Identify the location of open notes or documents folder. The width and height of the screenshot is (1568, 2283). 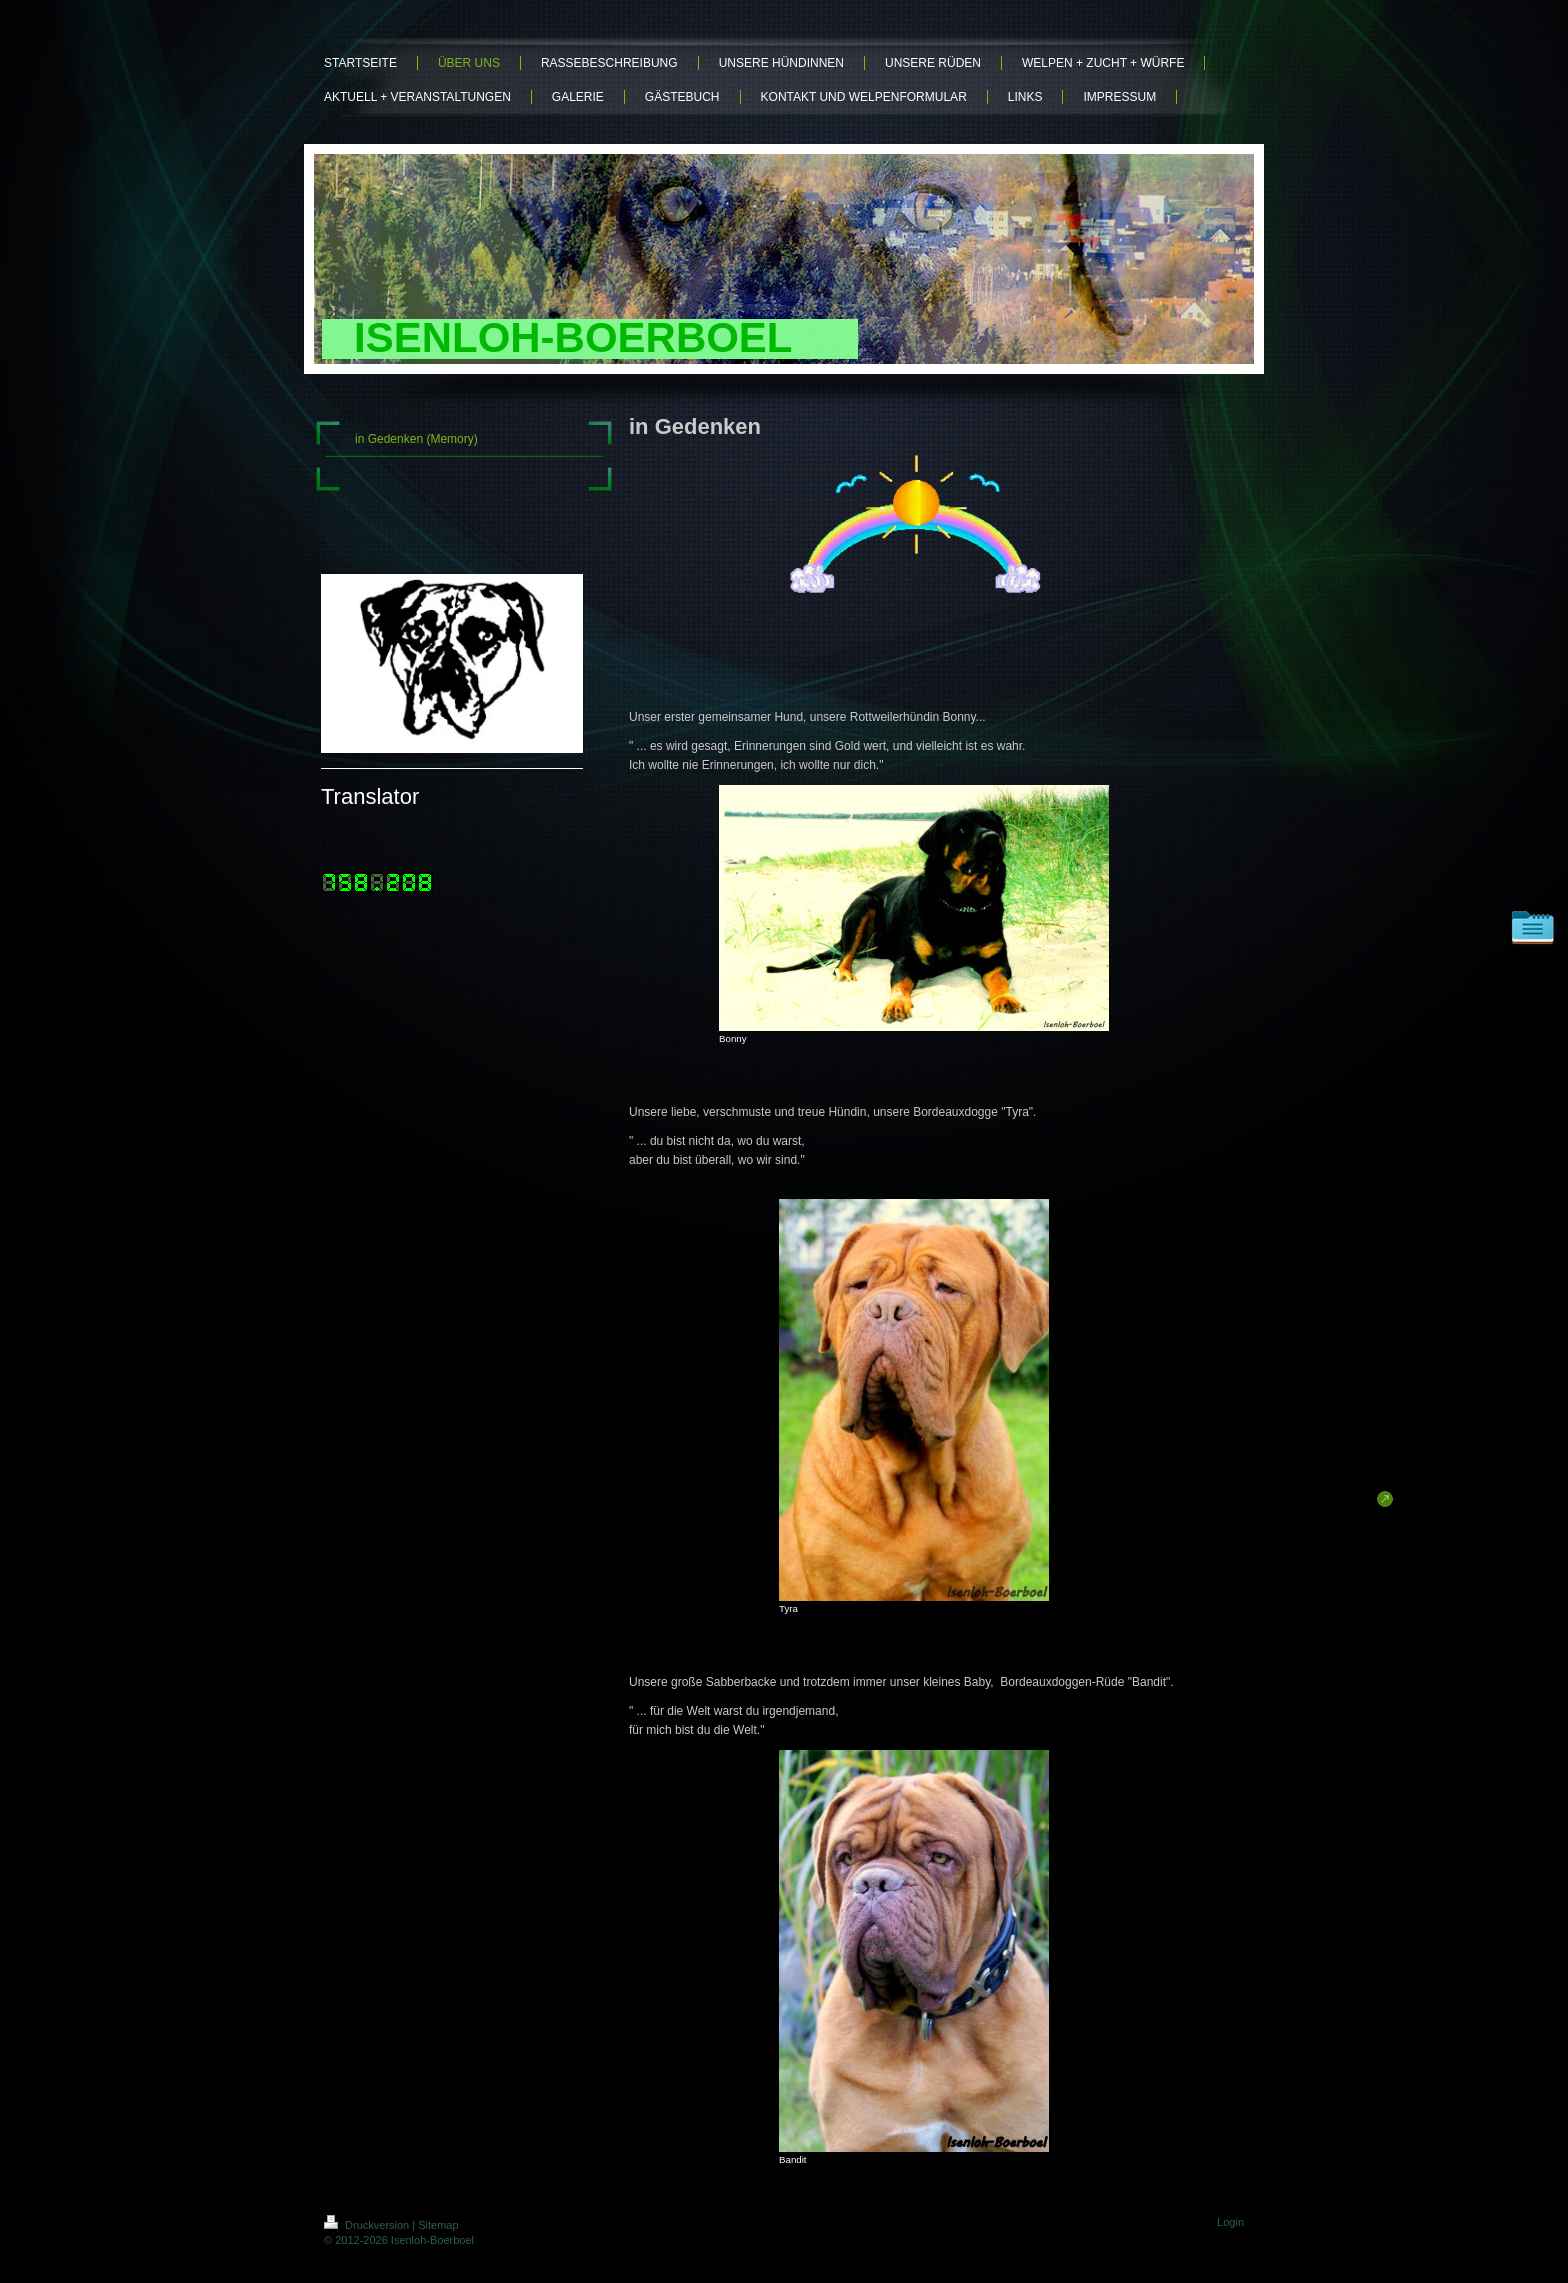
(1532, 928).